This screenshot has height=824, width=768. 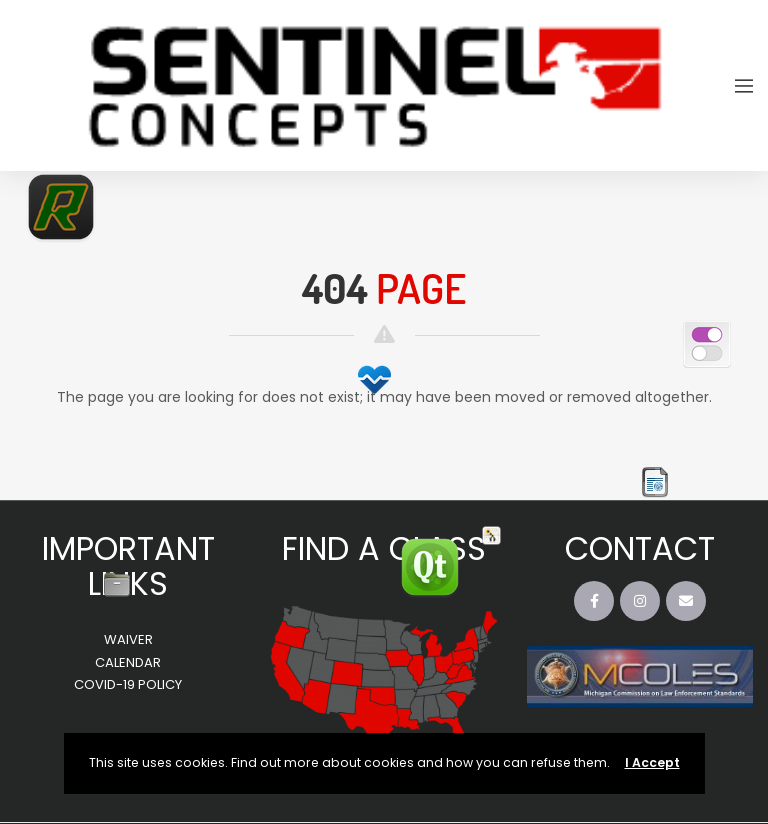 I want to click on open a web template document file, so click(x=655, y=482).